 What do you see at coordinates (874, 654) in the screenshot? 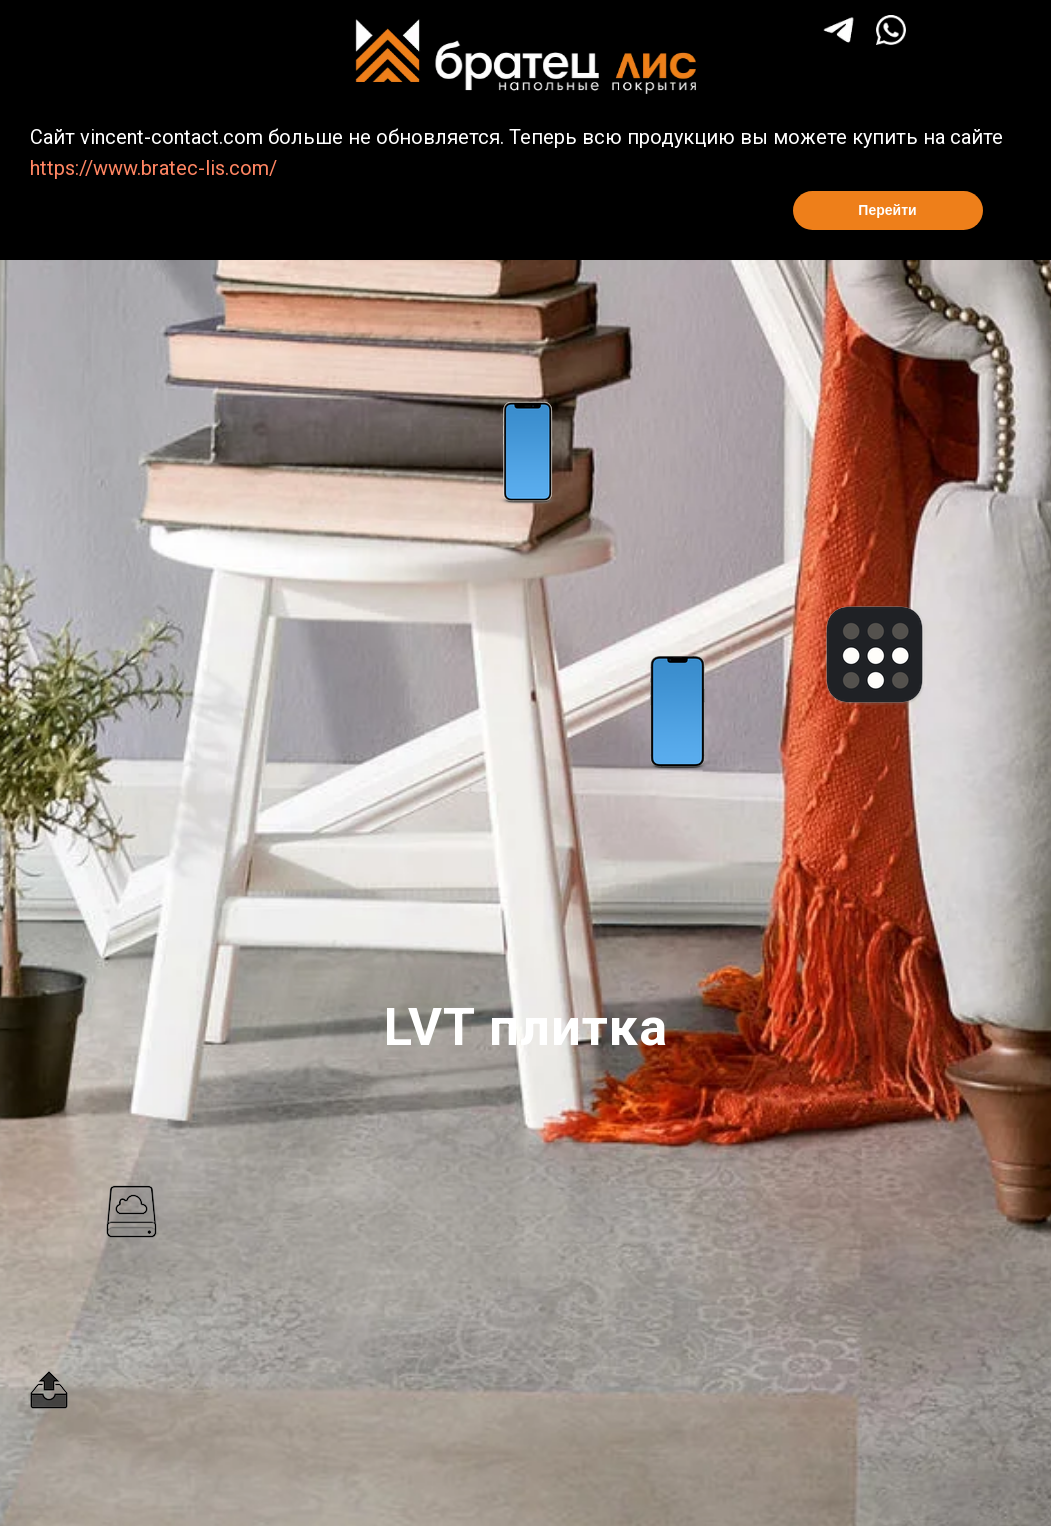
I see `open Tailscale VPN settings` at bounding box center [874, 654].